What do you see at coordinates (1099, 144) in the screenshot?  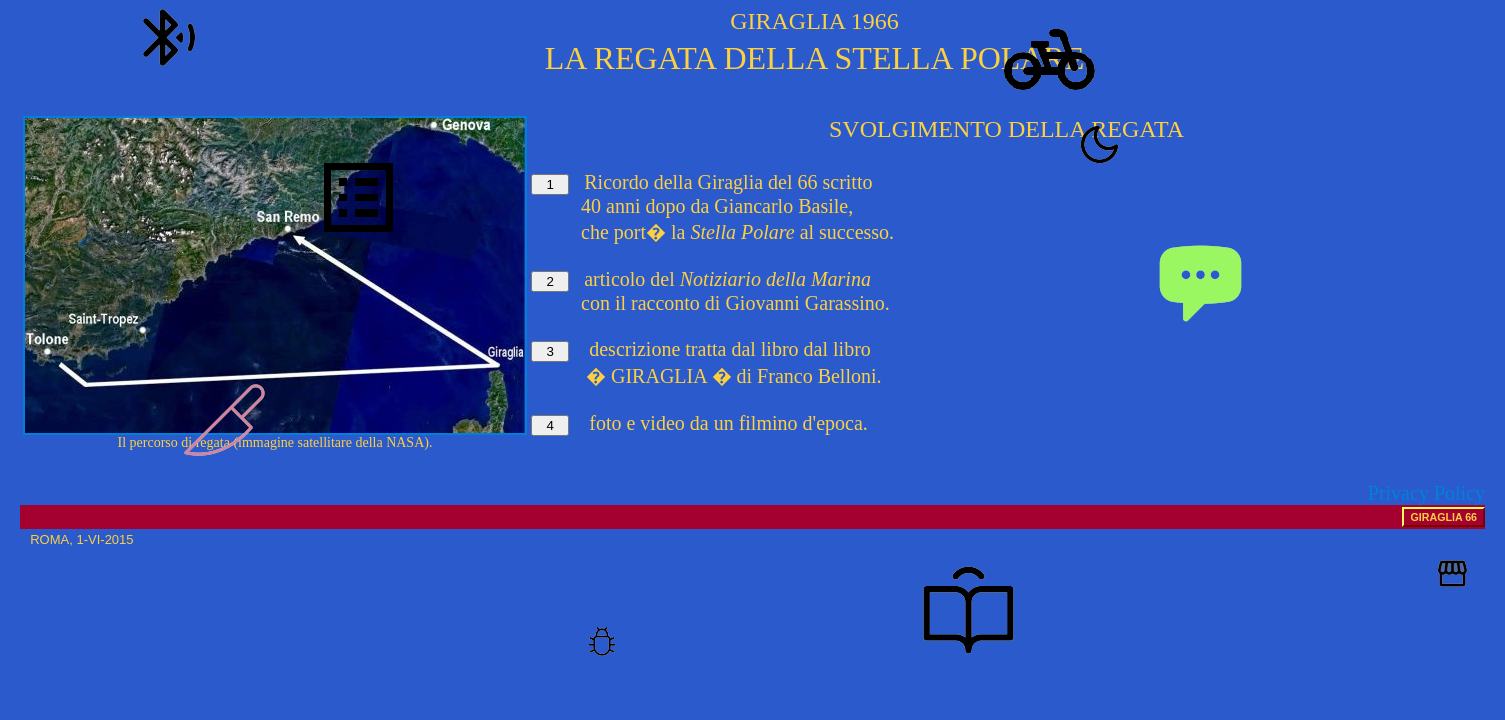 I see `toggle dark mode or night theme` at bounding box center [1099, 144].